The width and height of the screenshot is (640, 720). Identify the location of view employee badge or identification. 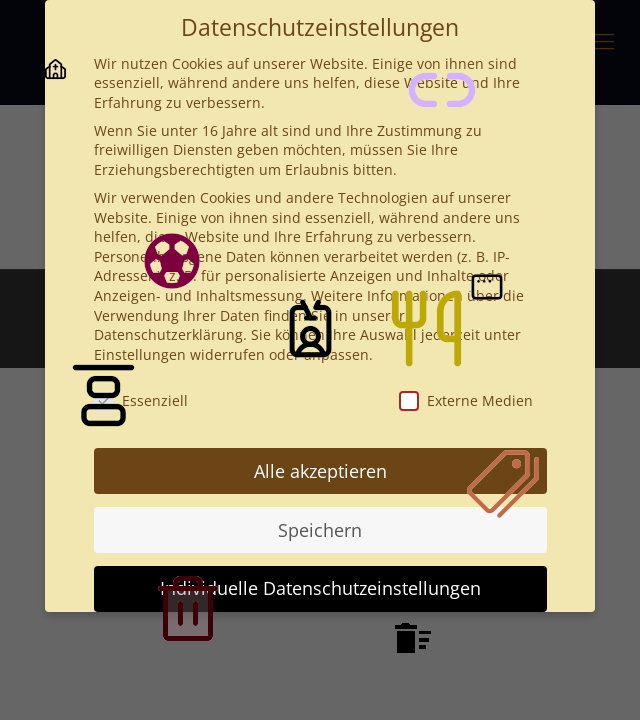
(310, 328).